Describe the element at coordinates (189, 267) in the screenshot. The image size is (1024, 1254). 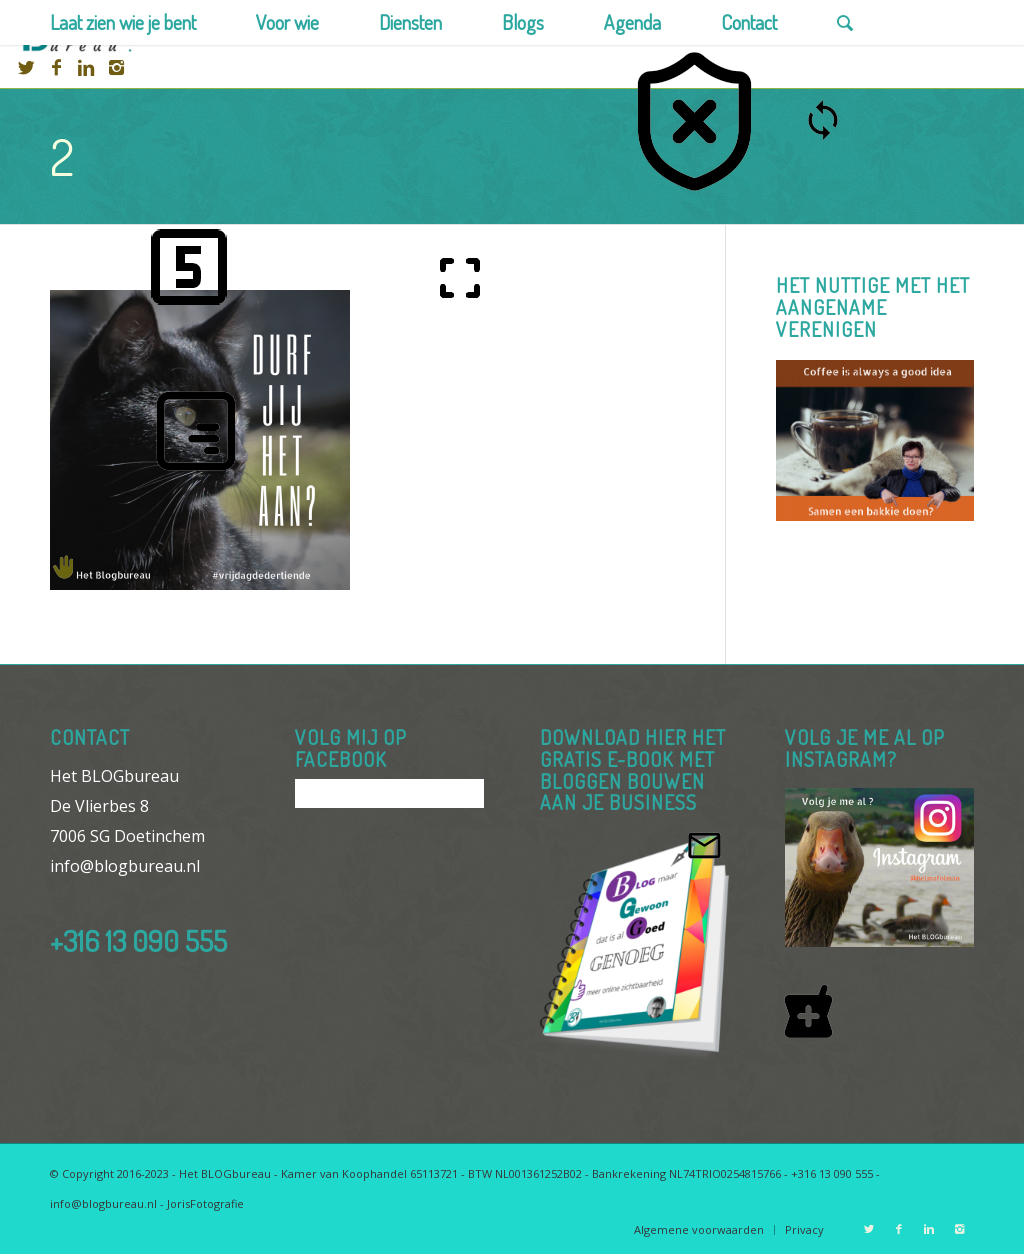
I see `indicates step 5 in a multi-step process` at that location.